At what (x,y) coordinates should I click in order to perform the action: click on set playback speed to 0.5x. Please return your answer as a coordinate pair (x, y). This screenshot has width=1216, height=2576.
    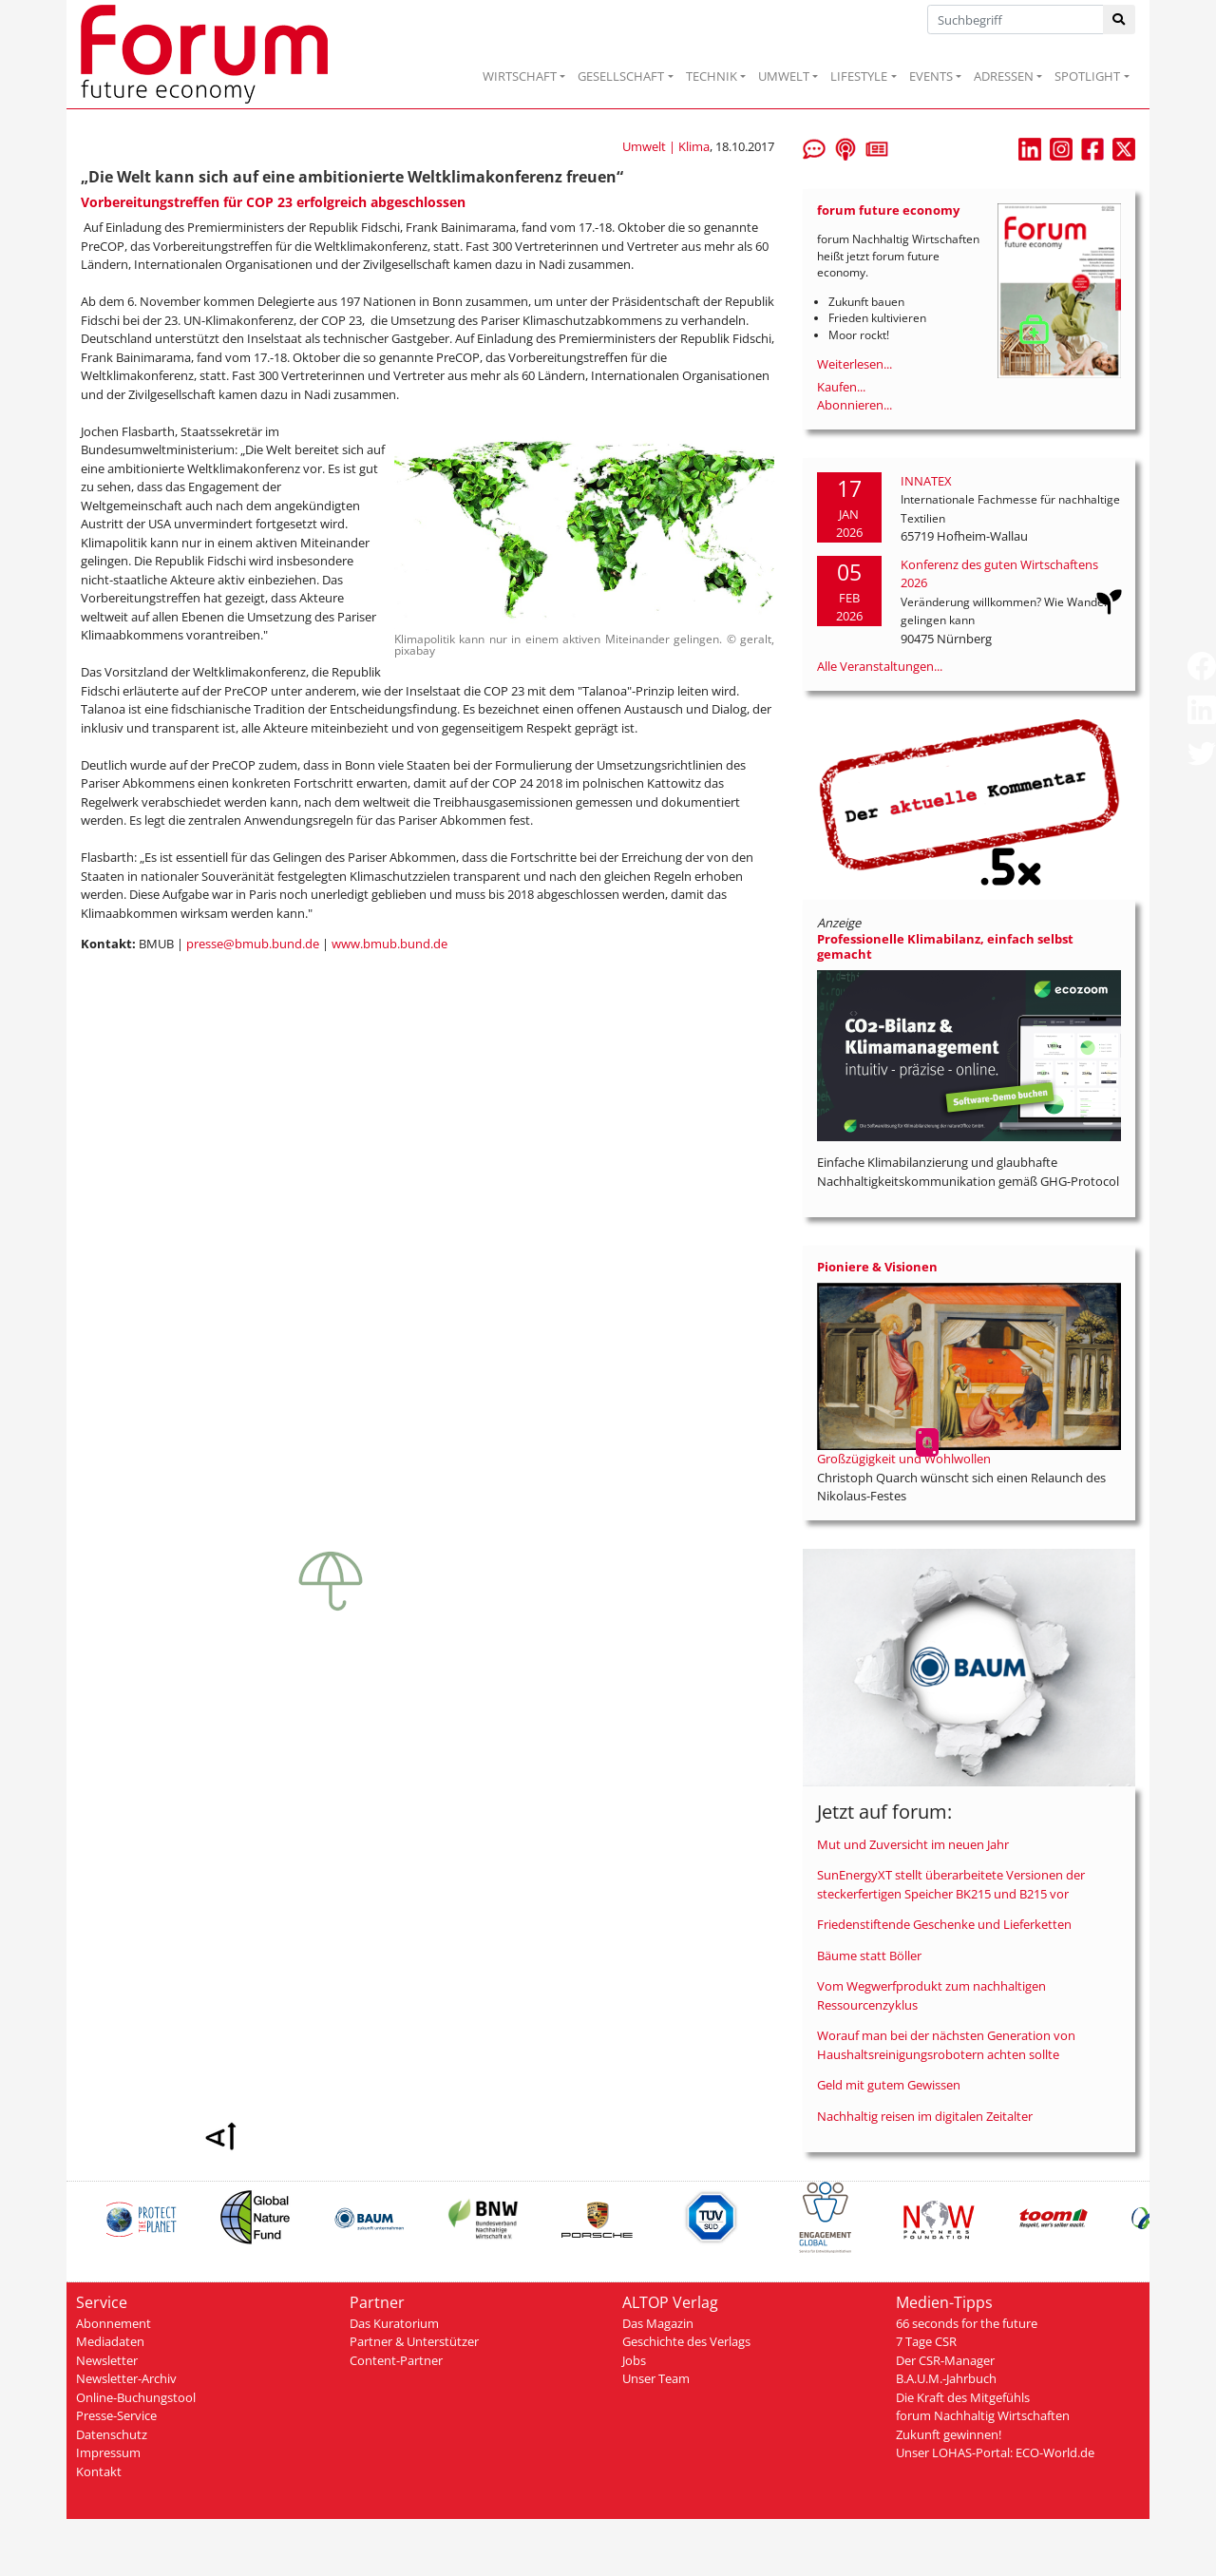
    Looking at the image, I should click on (1011, 867).